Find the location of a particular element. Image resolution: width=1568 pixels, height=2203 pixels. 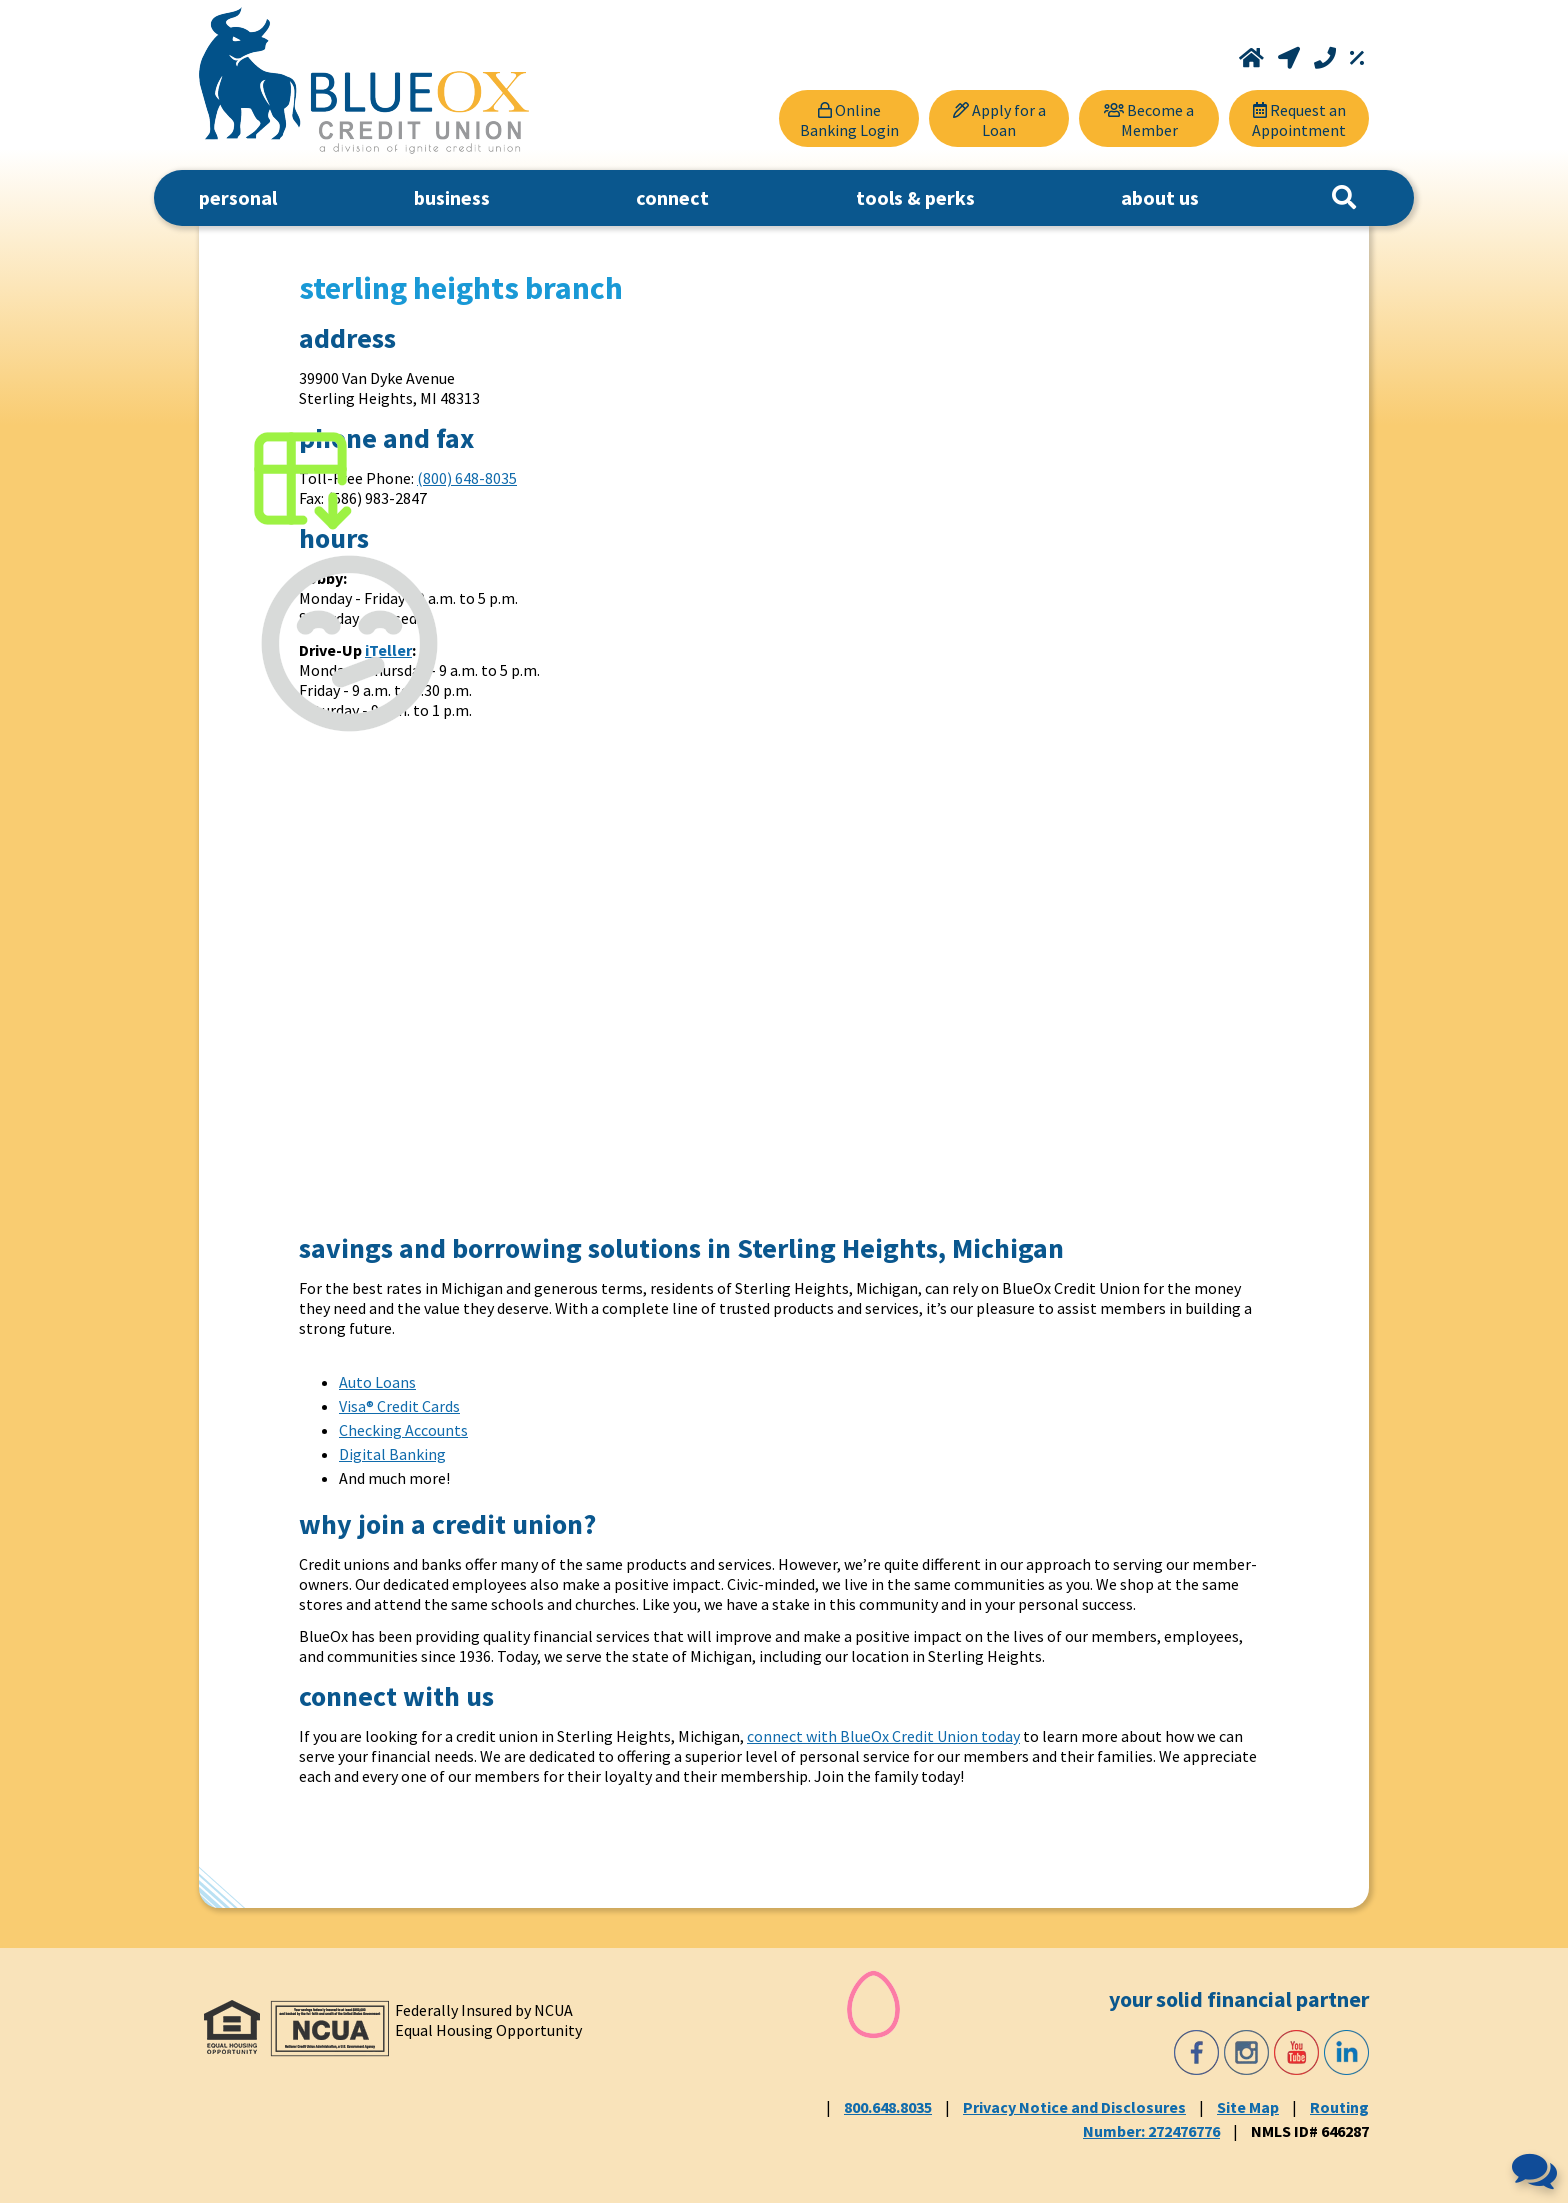

indicate dissatisfaction or negative feedback is located at coordinates (349, 643).